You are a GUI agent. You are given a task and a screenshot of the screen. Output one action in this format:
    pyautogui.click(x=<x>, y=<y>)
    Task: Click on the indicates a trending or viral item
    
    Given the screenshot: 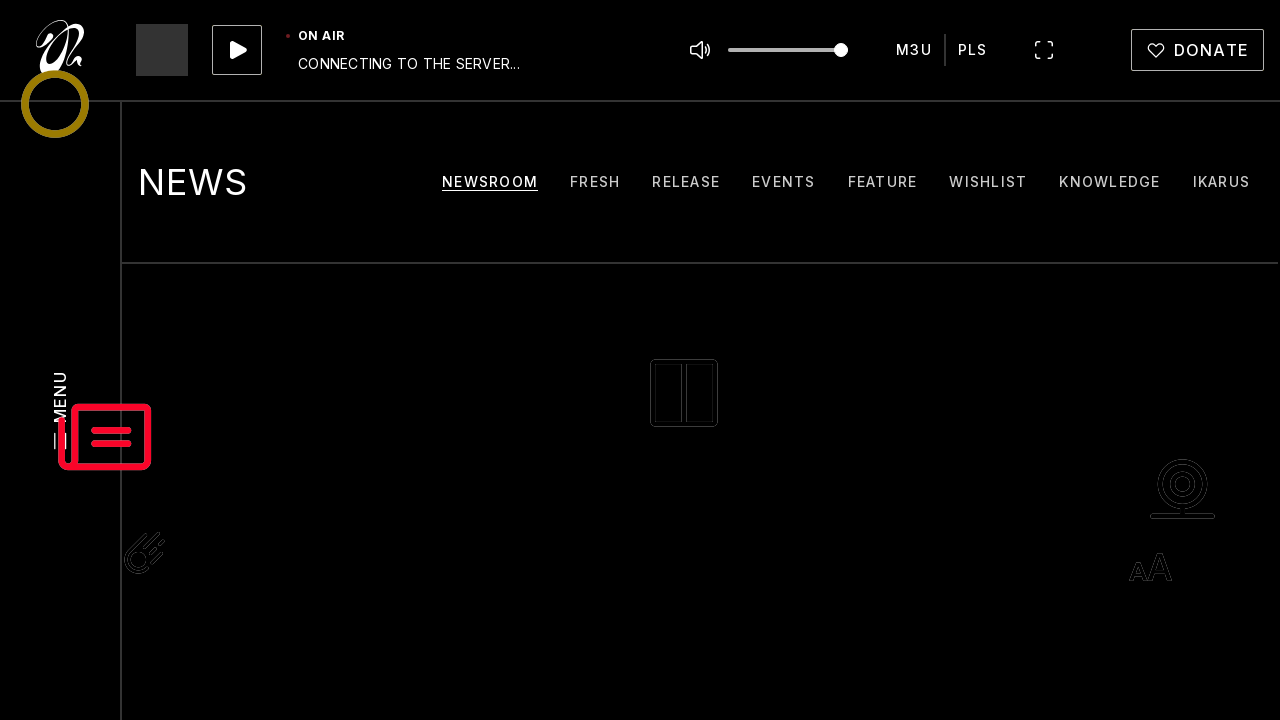 What is the action you would take?
    pyautogui.click(x=144, y=553)
    